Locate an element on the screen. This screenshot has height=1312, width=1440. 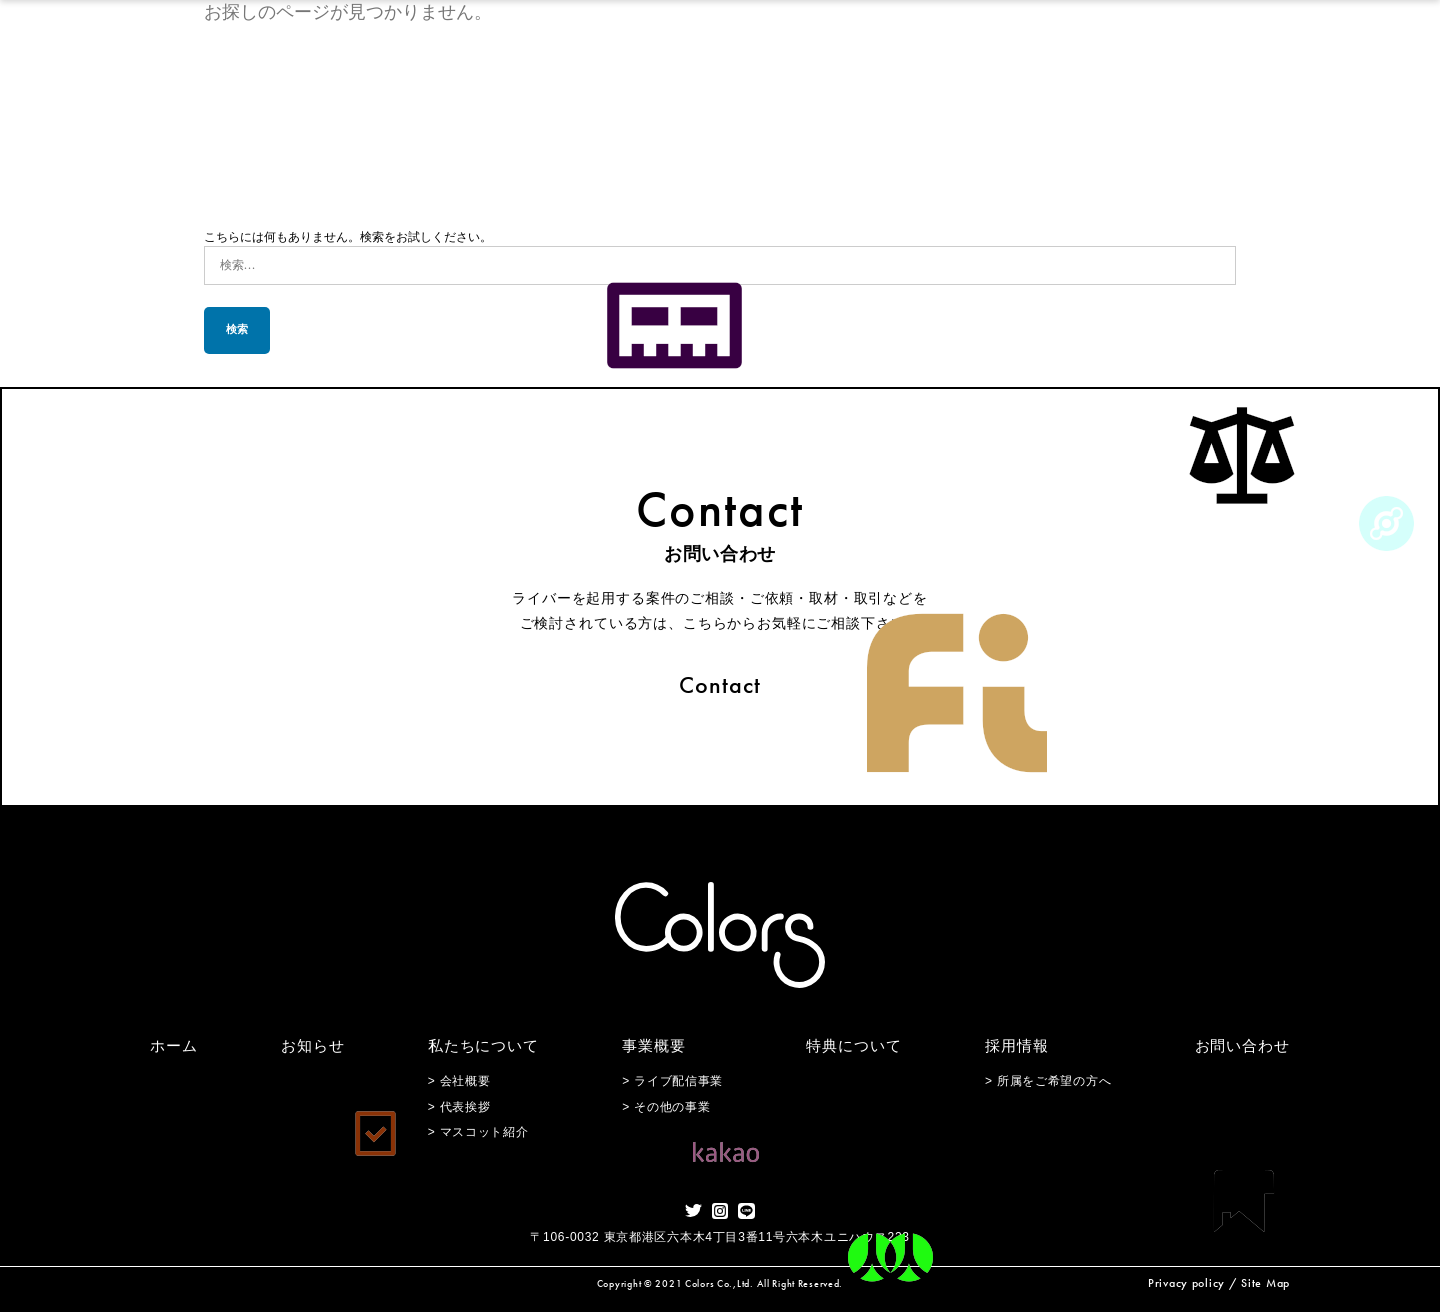
mark task as complete is located at coordinates (375, 1133).